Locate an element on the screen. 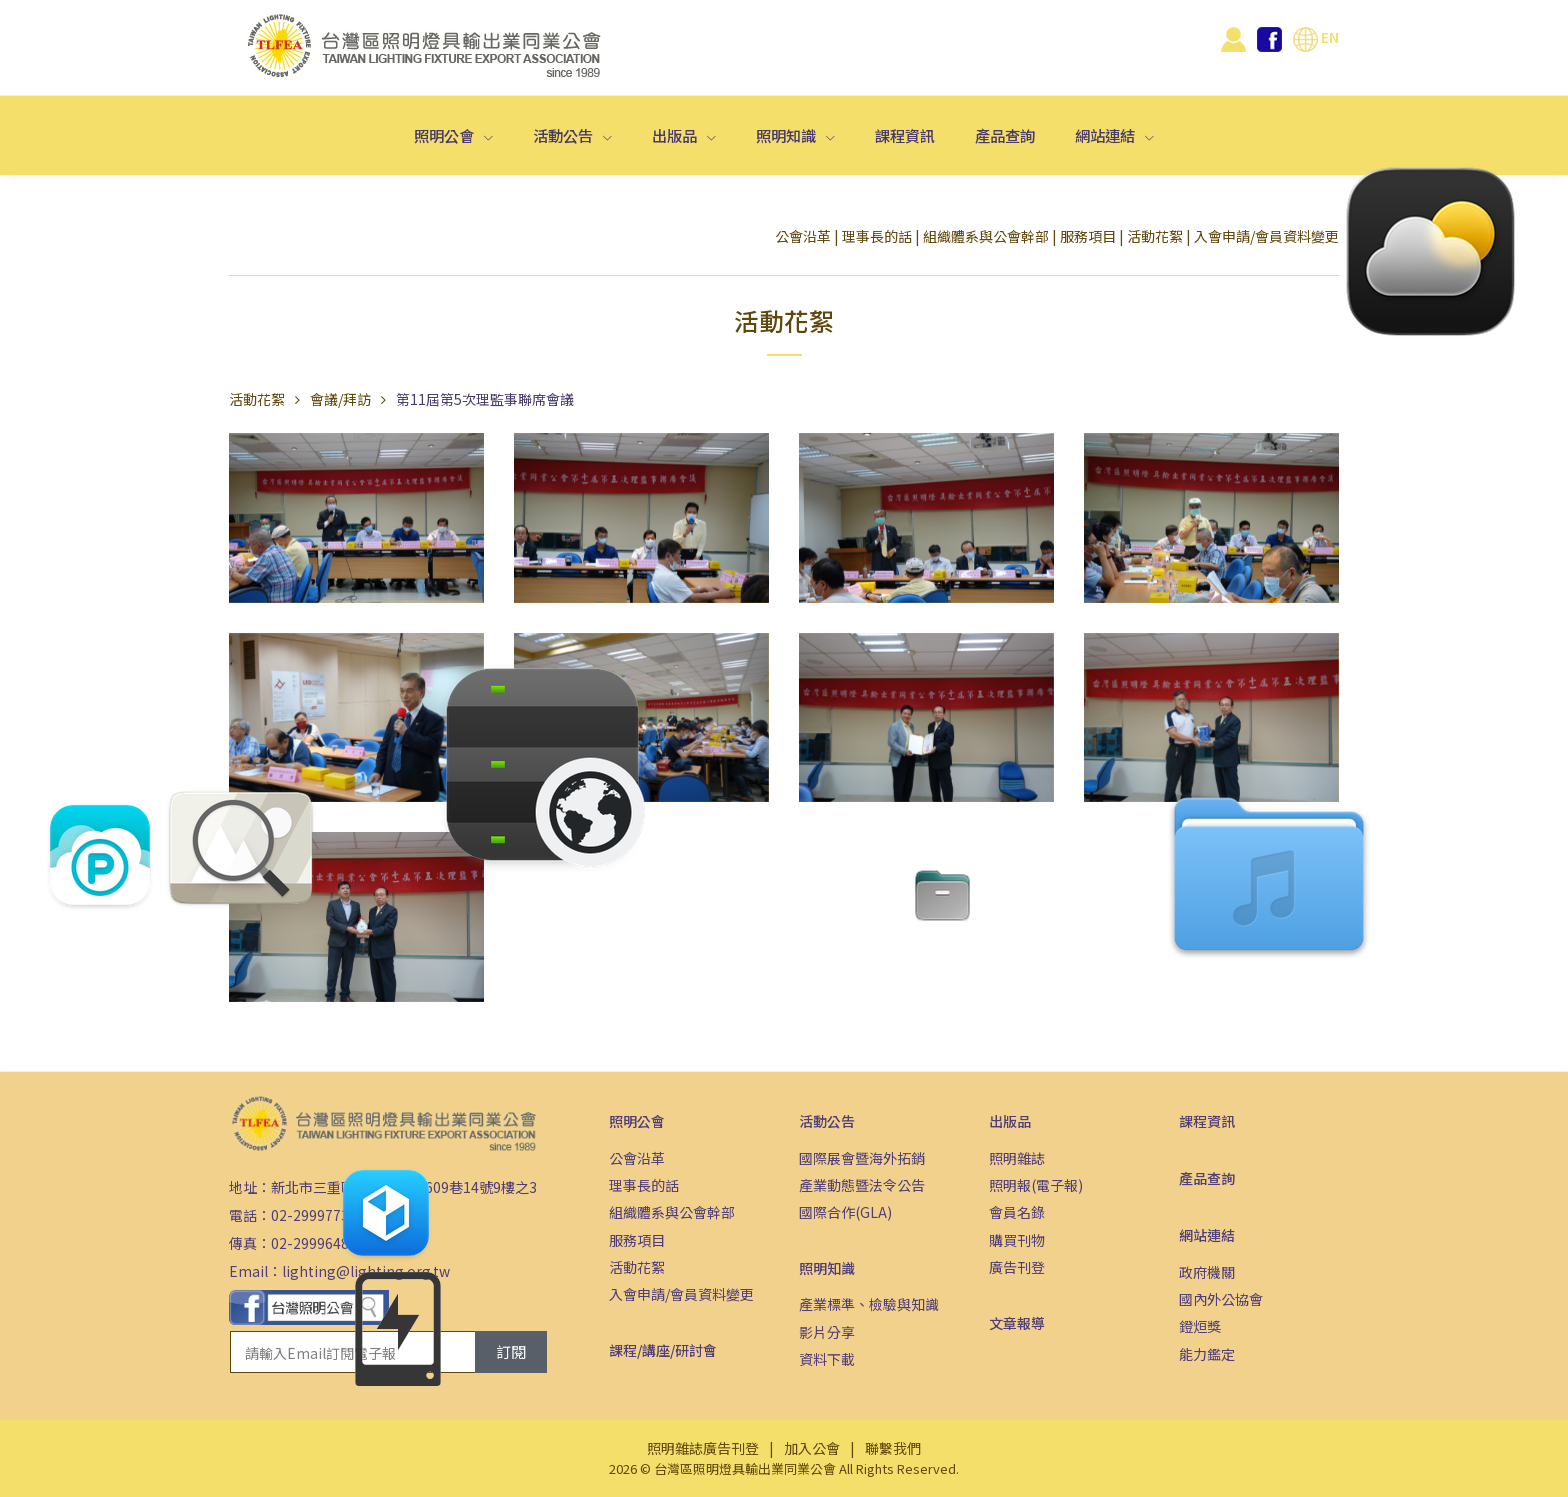  indicates uninterruptible power supply (UPS) device connected is located at coordinates (398, 1329).